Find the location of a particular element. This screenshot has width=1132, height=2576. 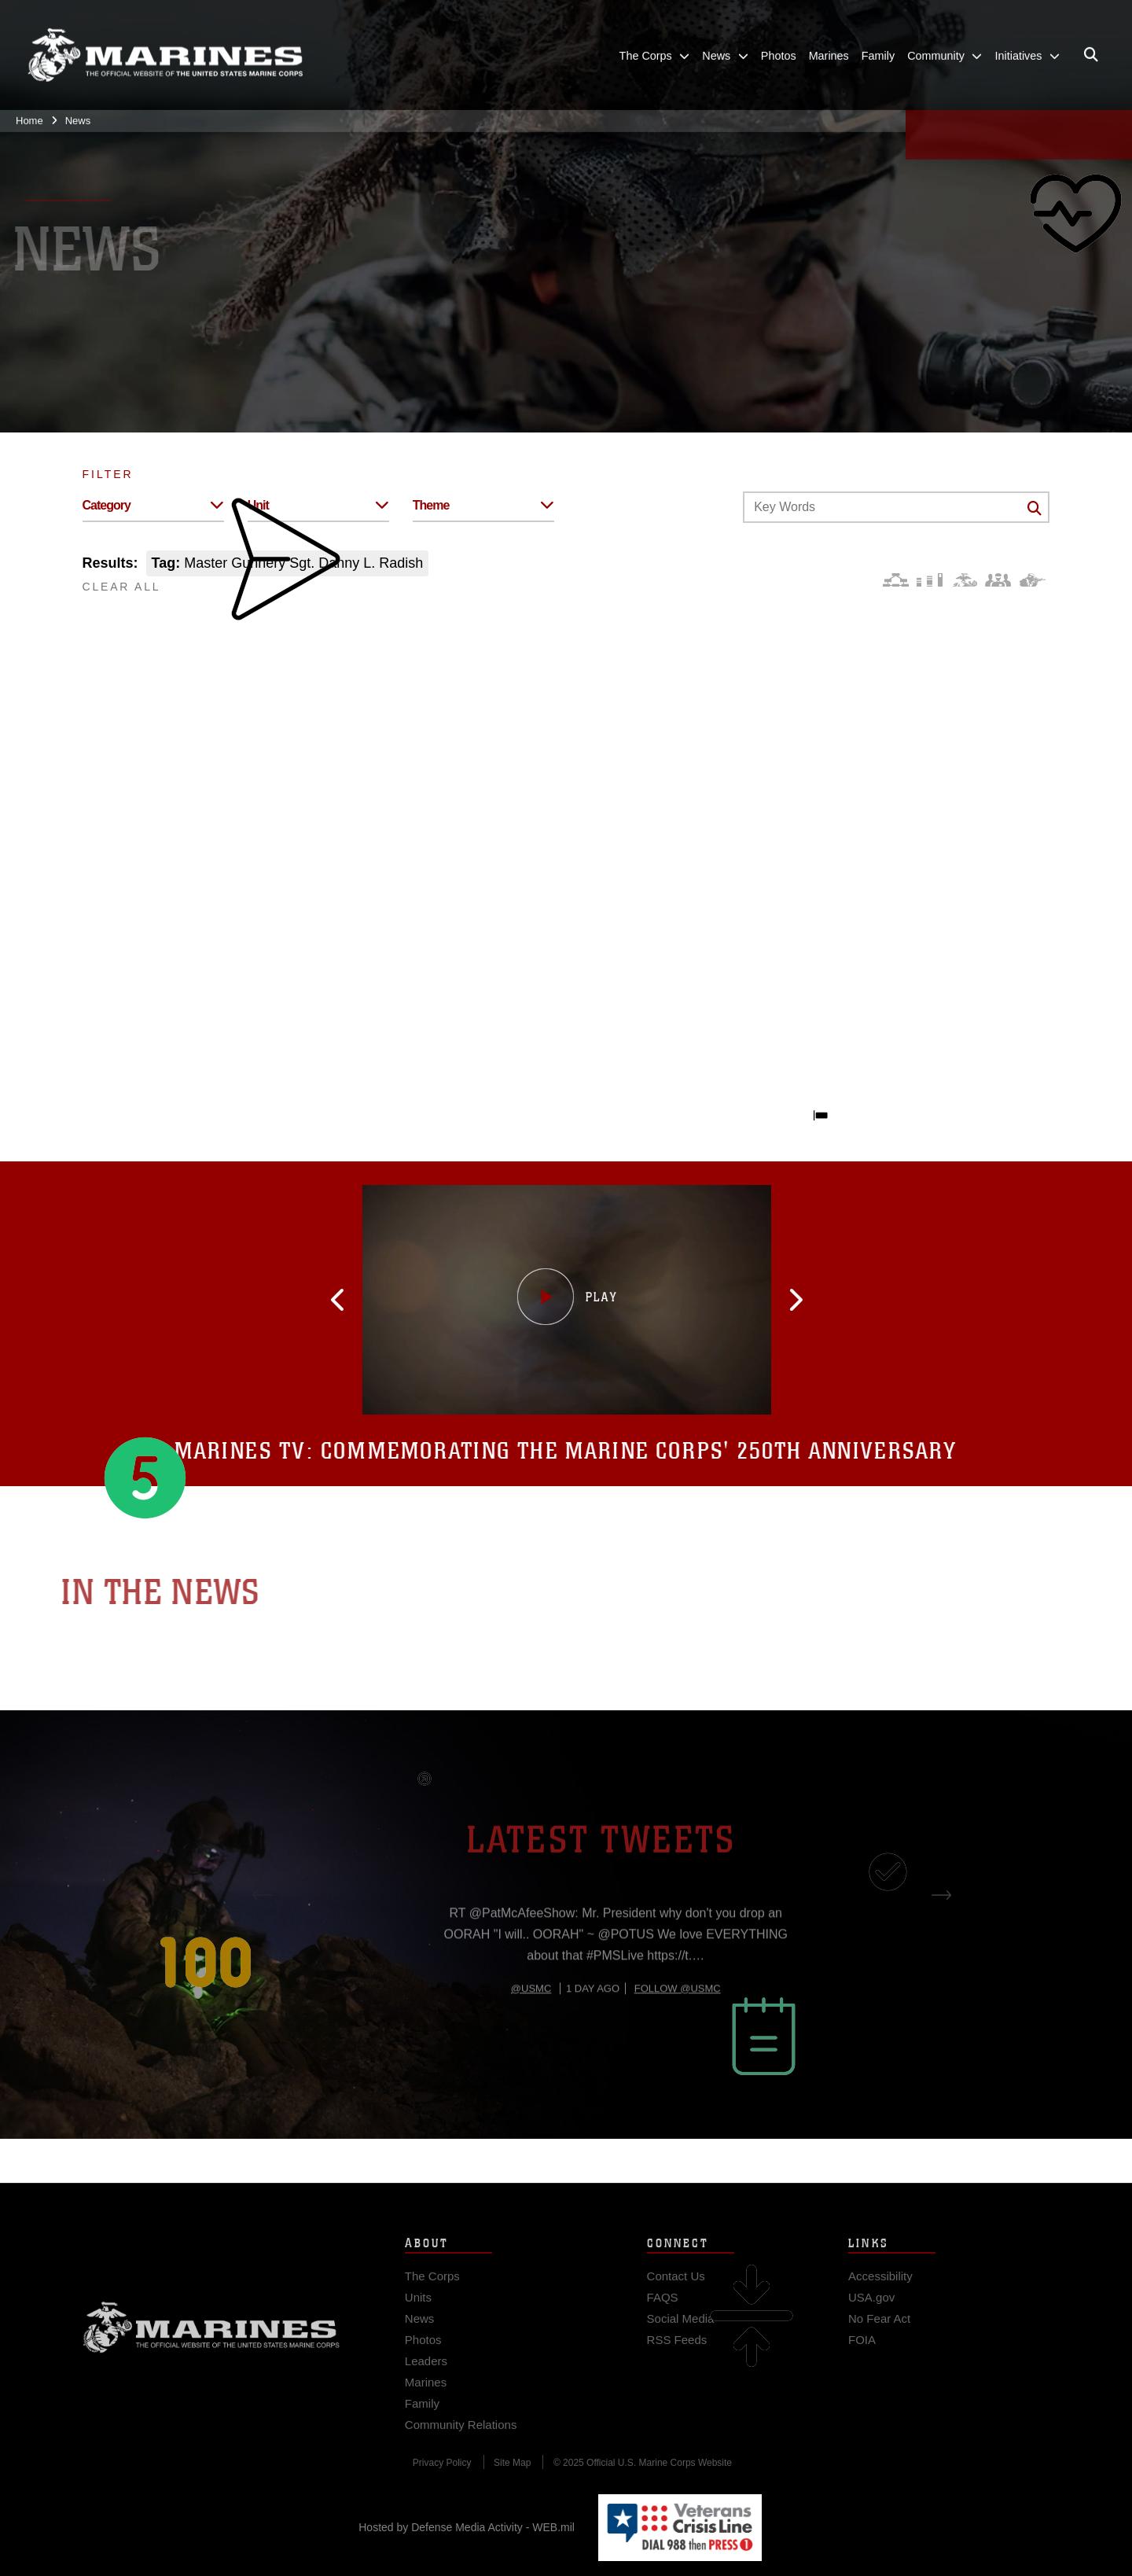

indicates a completed or successful action is located at coordinates (888, 1871).